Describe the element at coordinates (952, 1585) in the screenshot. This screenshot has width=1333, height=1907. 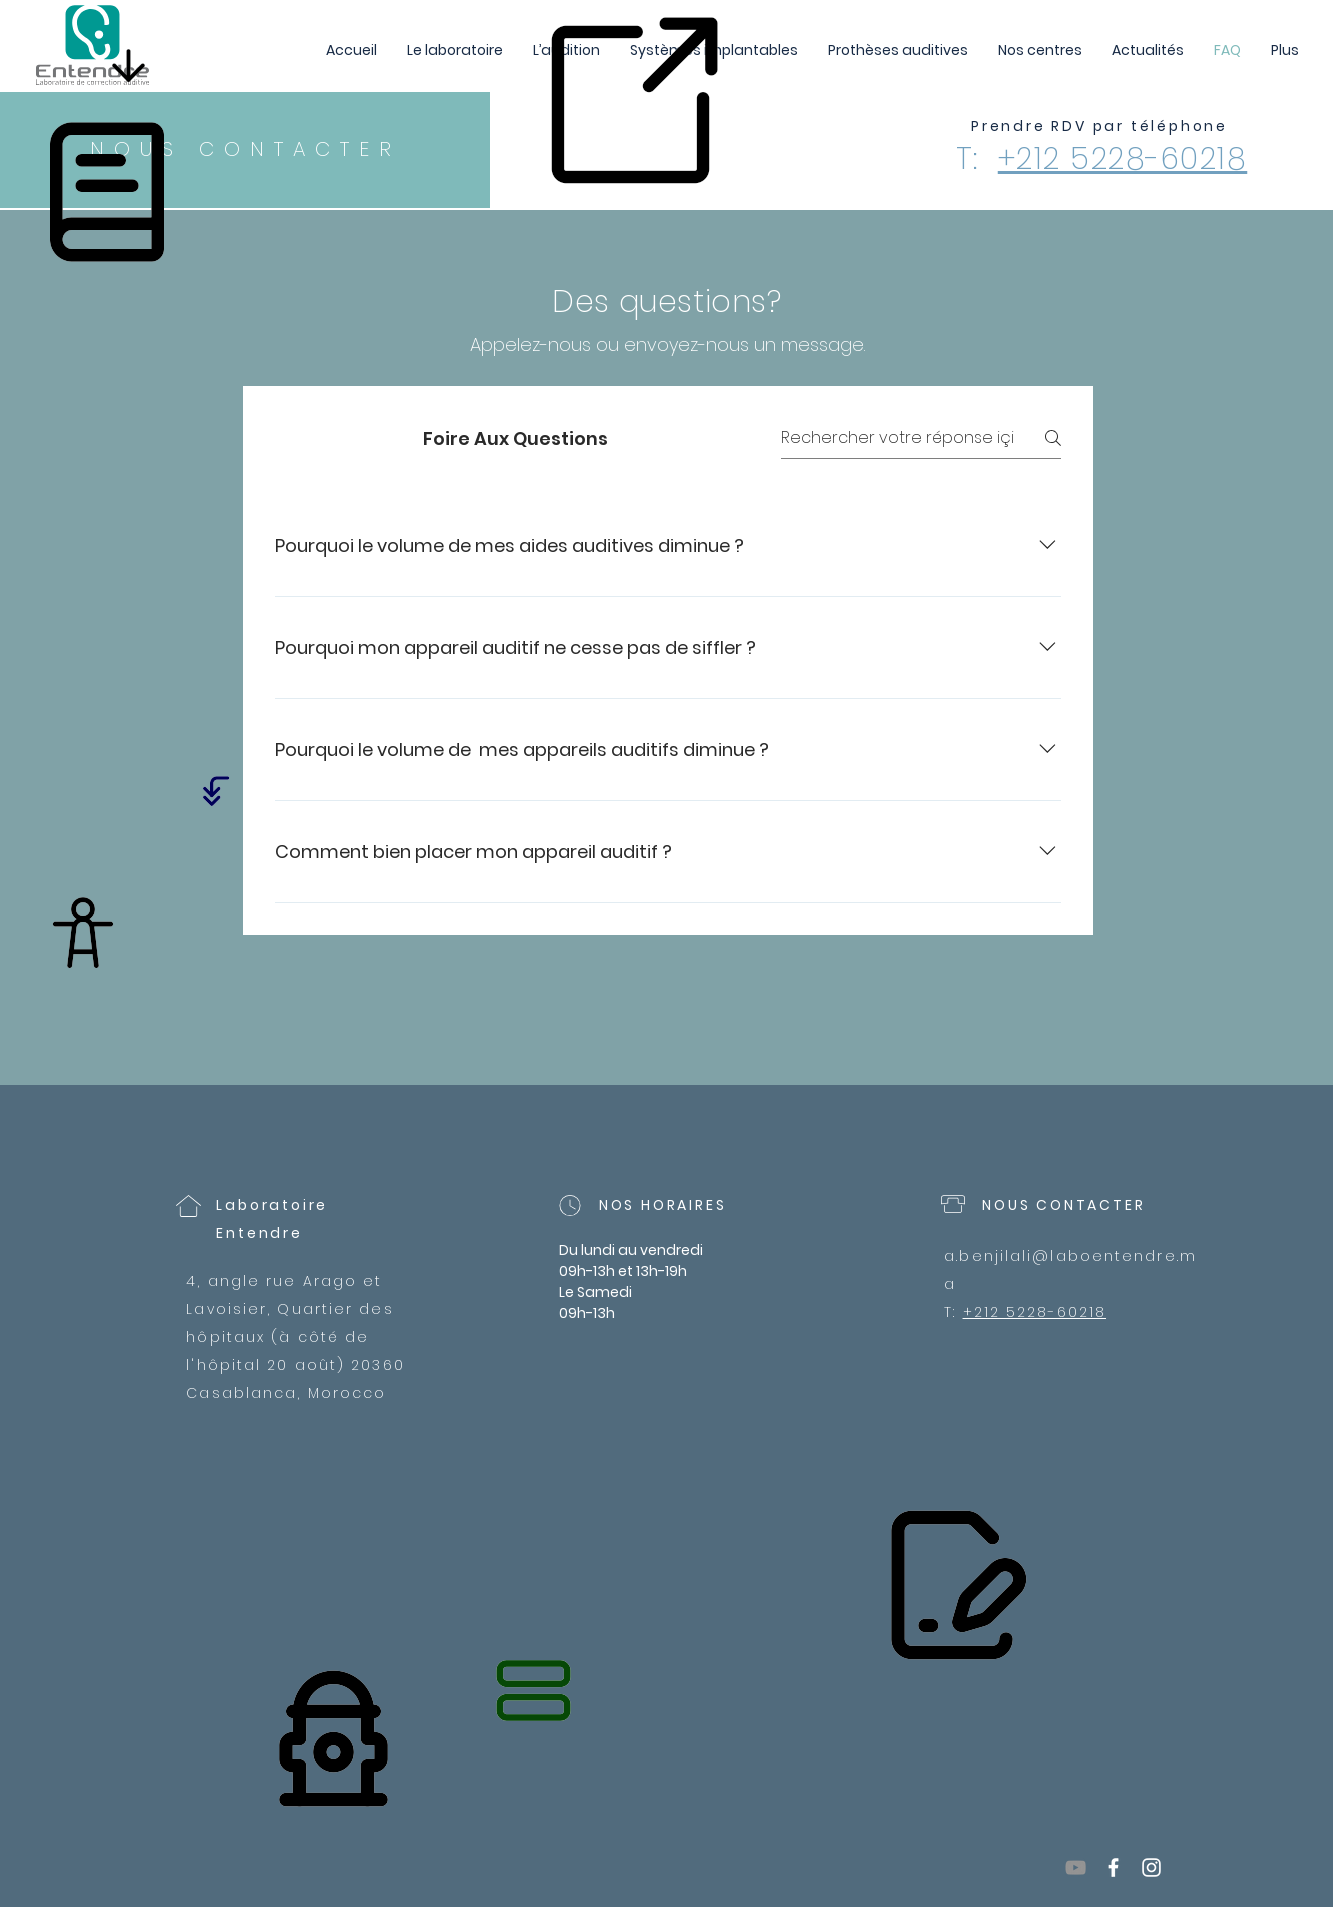
I see `edit document` at that location.